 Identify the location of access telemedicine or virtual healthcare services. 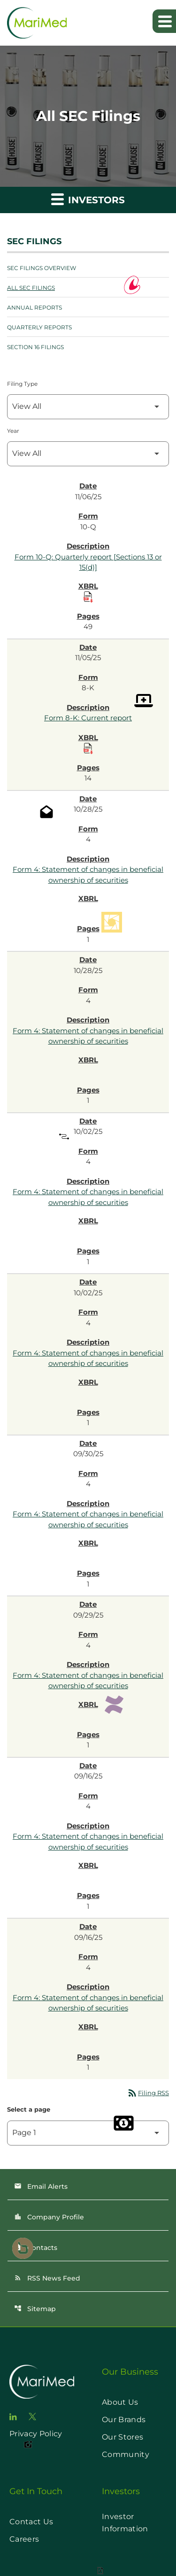
(144, 701).